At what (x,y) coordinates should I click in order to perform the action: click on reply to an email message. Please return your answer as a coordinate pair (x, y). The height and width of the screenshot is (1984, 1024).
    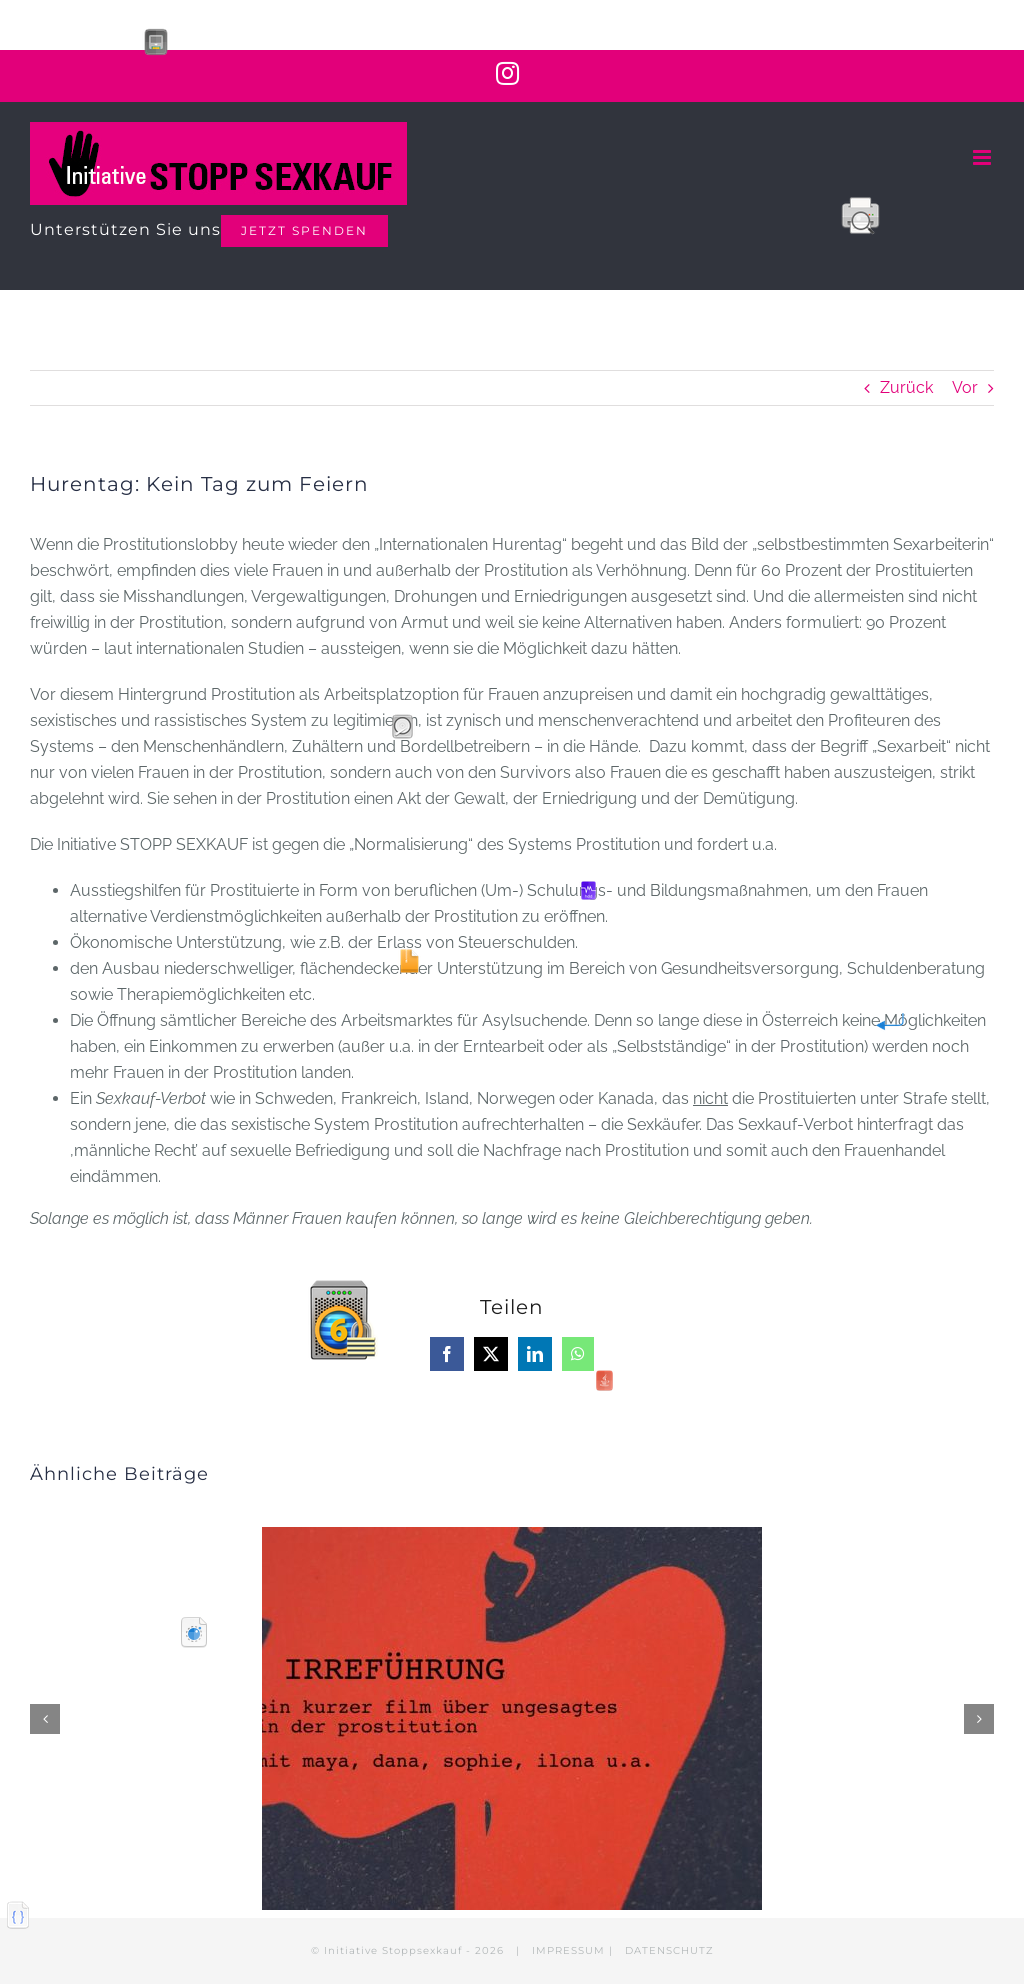
    Looking at the image, I should click on (889, 1021).